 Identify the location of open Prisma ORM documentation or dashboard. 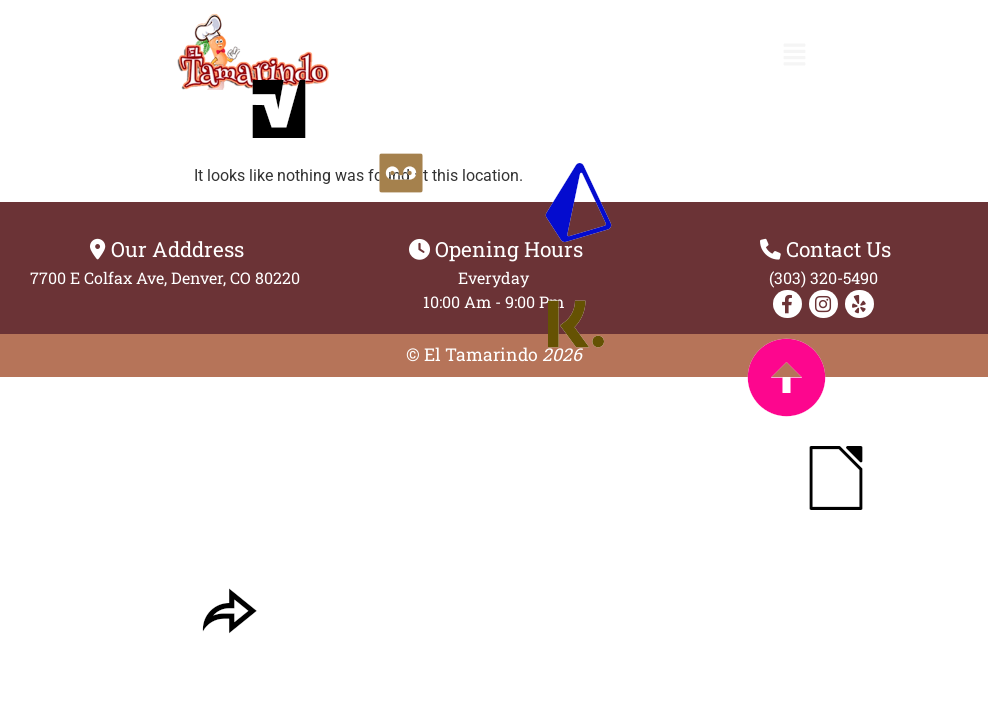
(578, 202).